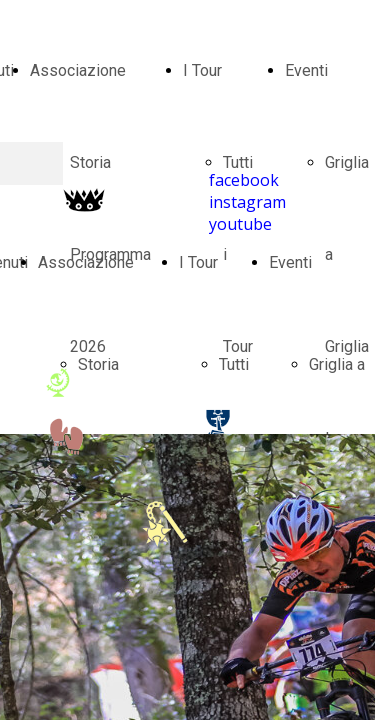  What do you see at coordinates (218, 422) in the screenshot?
I see `mute audio or sound effects` at bounding box center [218, 422].